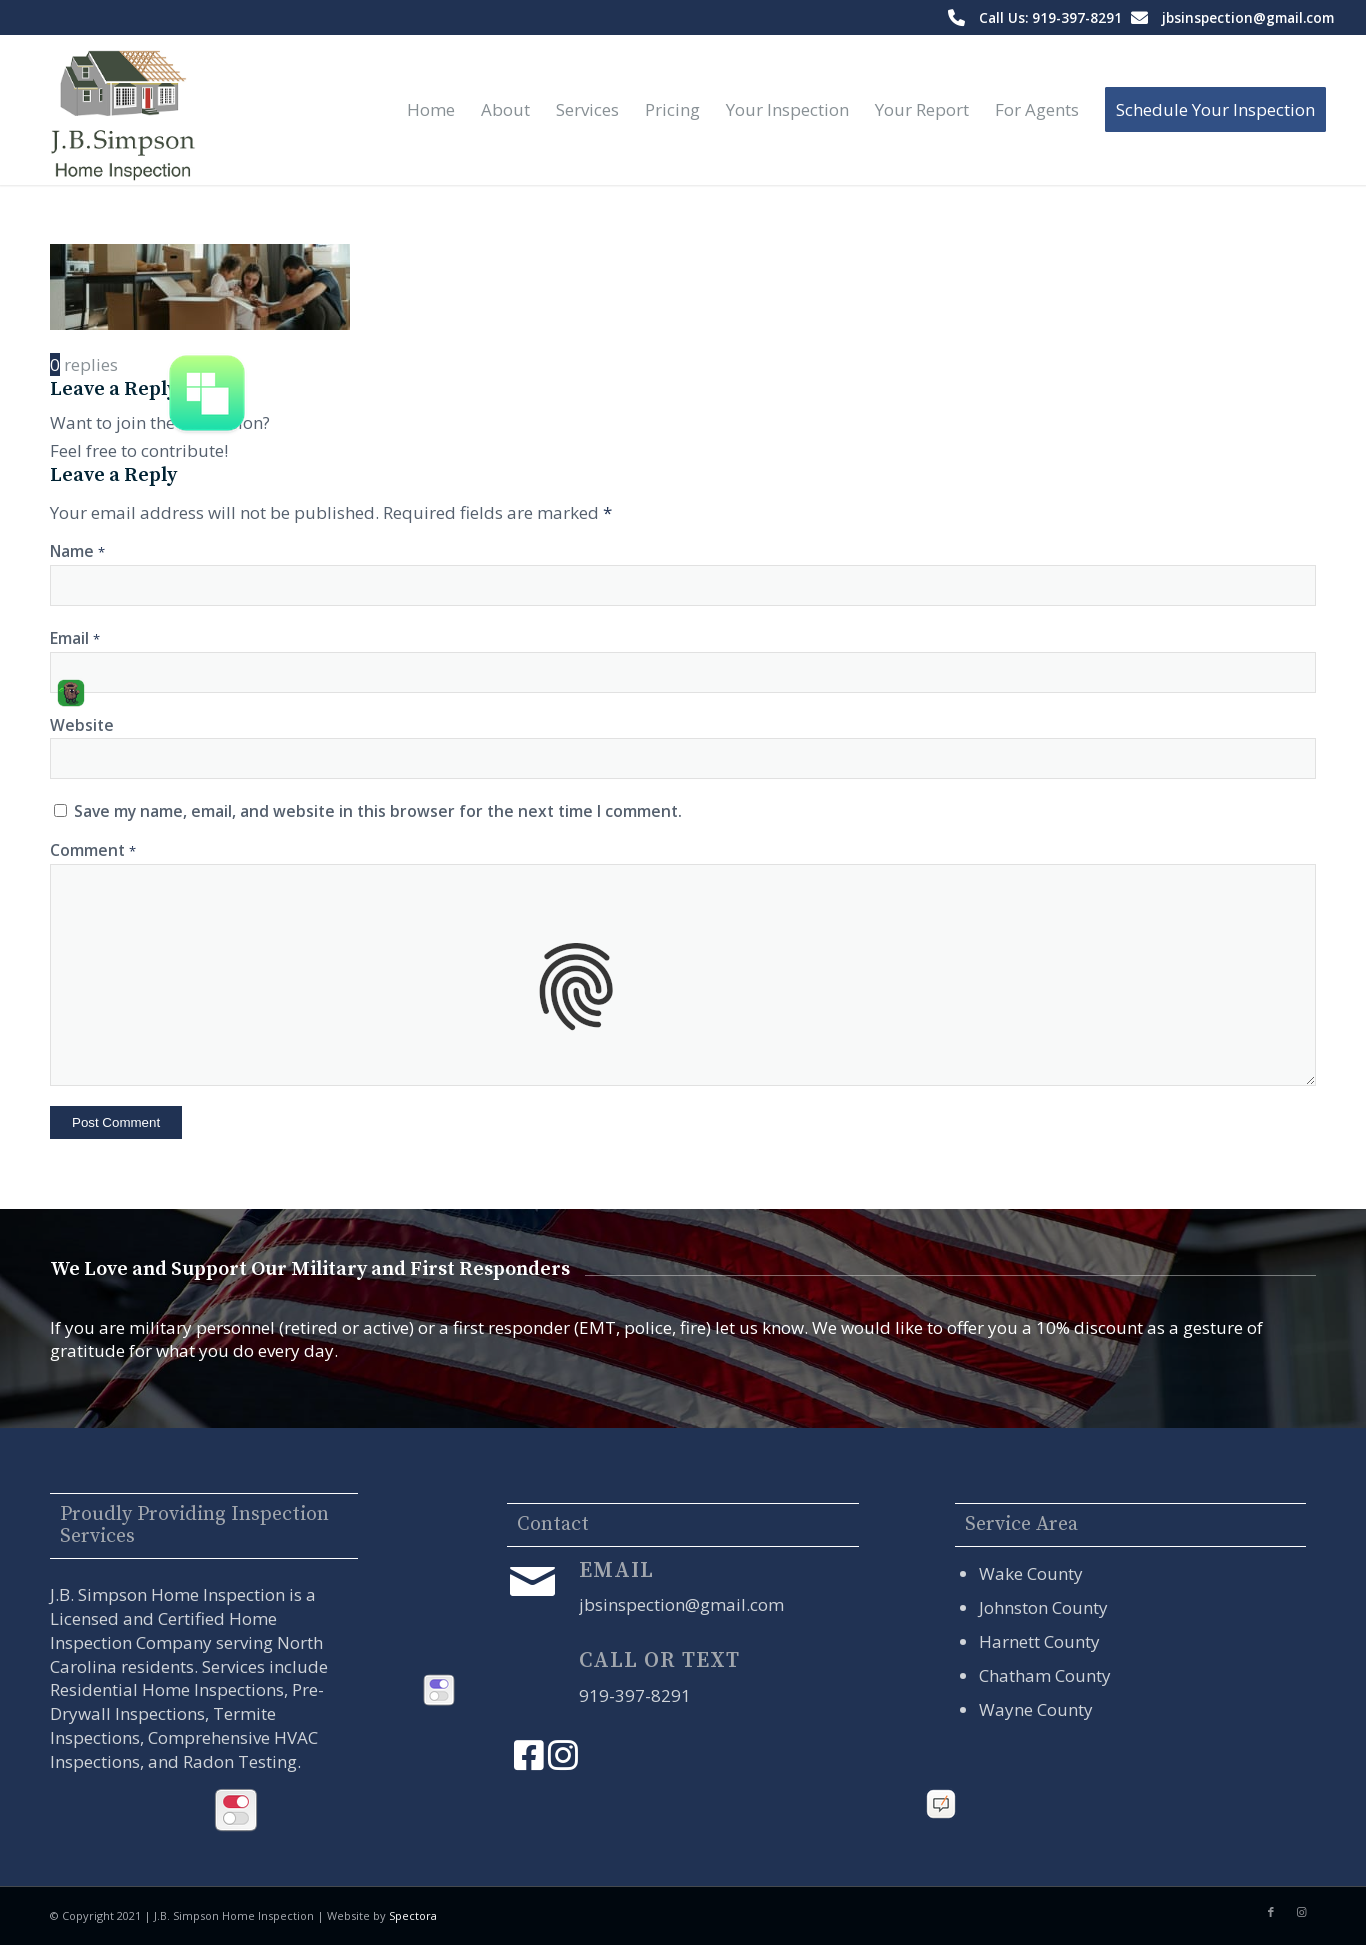 This screenshot has width=1366, height=1945. I want to click on open gnome tweaks to customize system settings, so click(439, 1690).